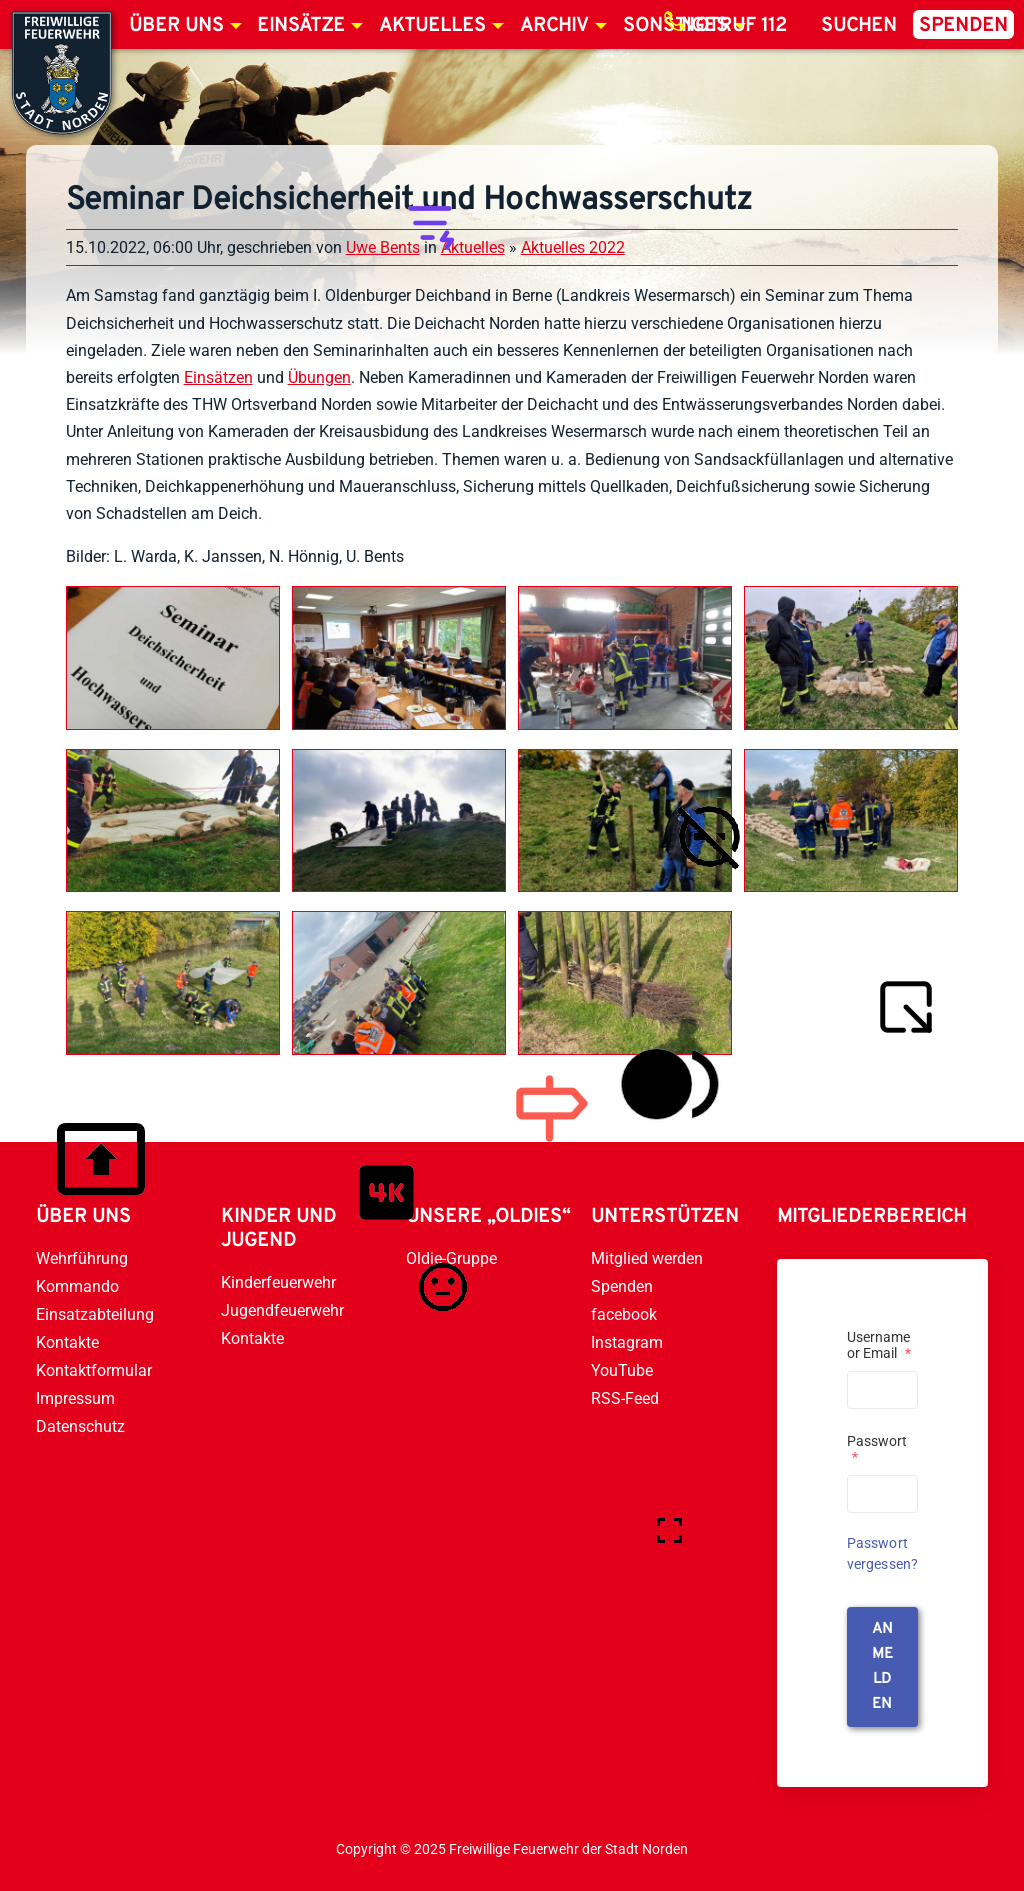 This screenshot has width=1024, height=1891. I want to click on indicates active recording or live broadcast, so click(670, 1084).